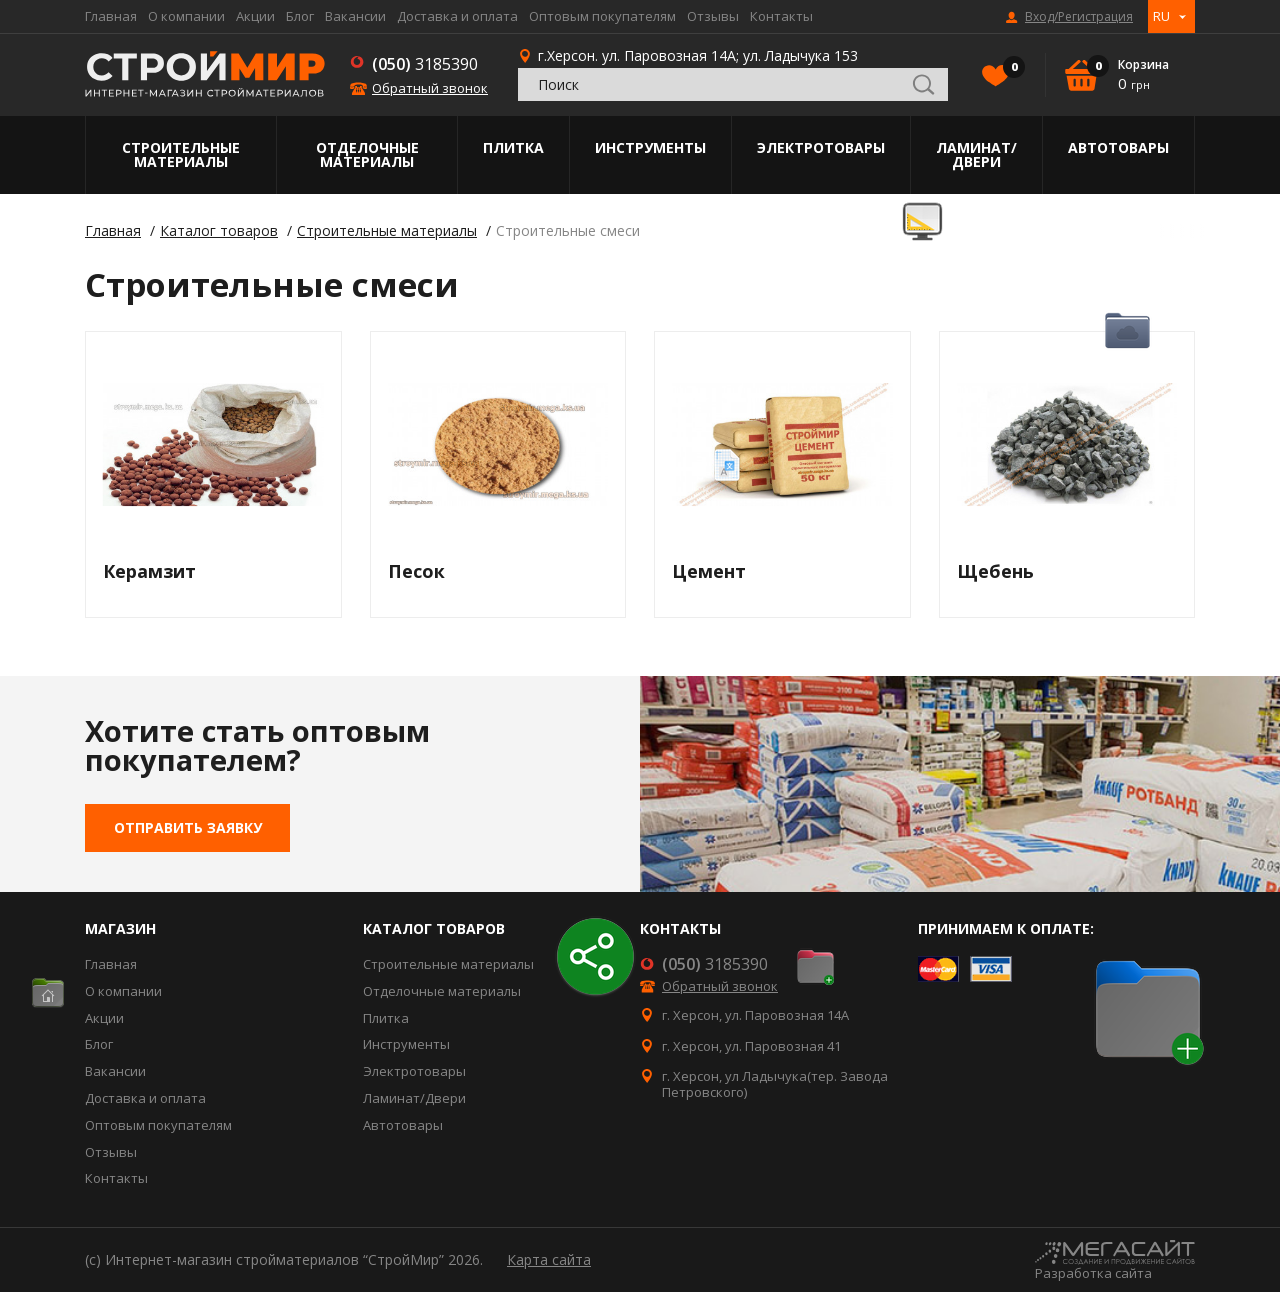 The height and width of the screenshot is (1292, 1280). I want to click on create a new folder, so click(815, 966).